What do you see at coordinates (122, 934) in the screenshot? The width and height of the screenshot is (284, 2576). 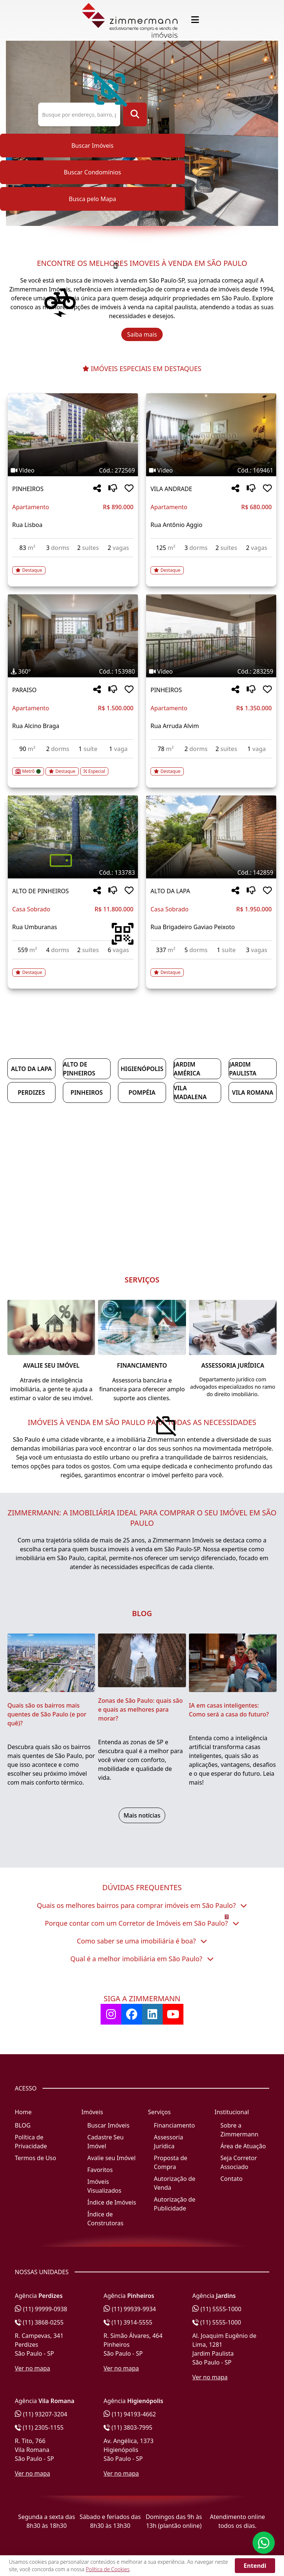 I see `scan a QR code` at bounding box center [122, 934].